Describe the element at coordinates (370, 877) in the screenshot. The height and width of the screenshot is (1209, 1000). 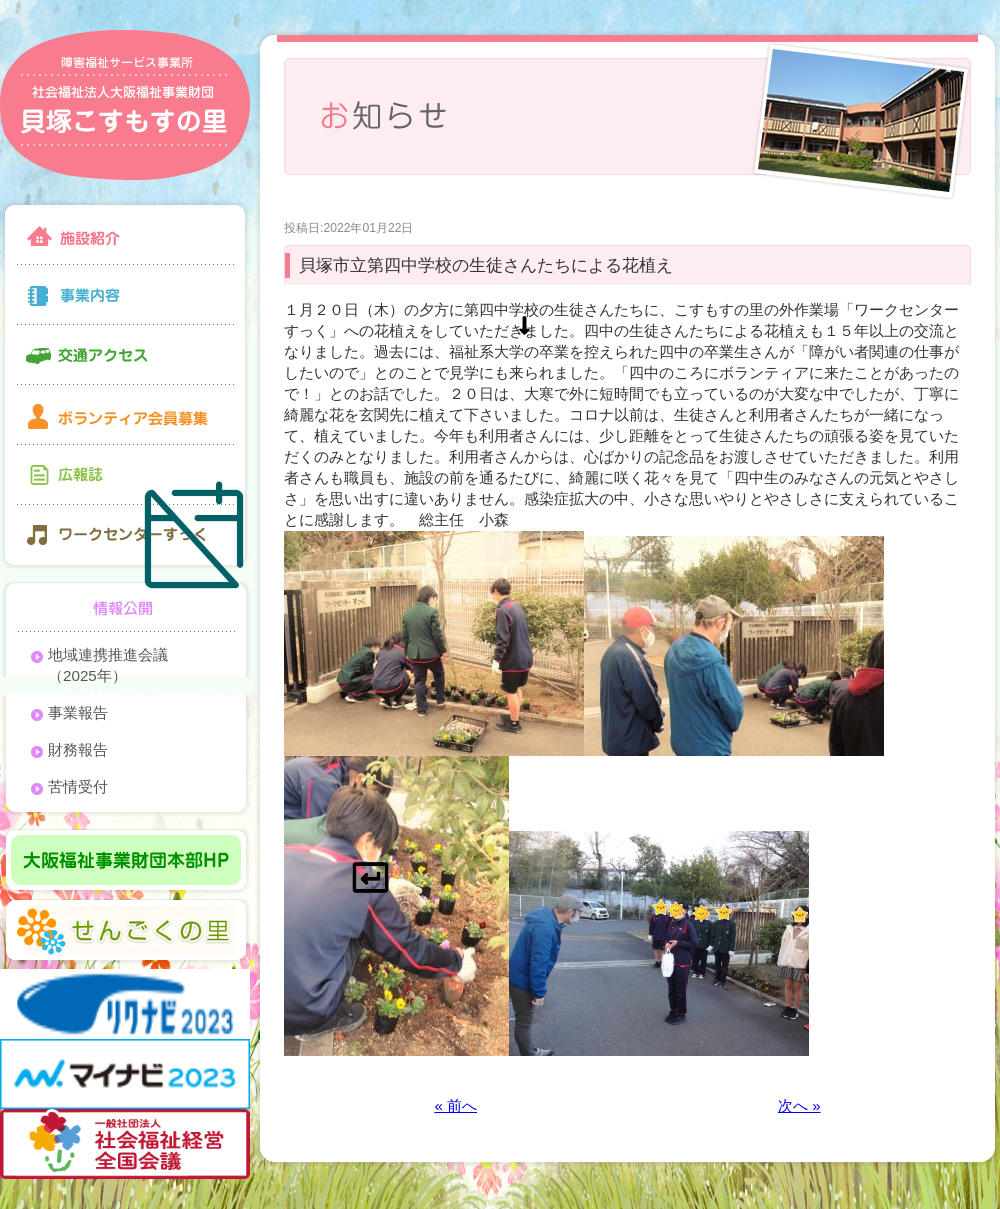
I see `press enter or return to submit` at that location.